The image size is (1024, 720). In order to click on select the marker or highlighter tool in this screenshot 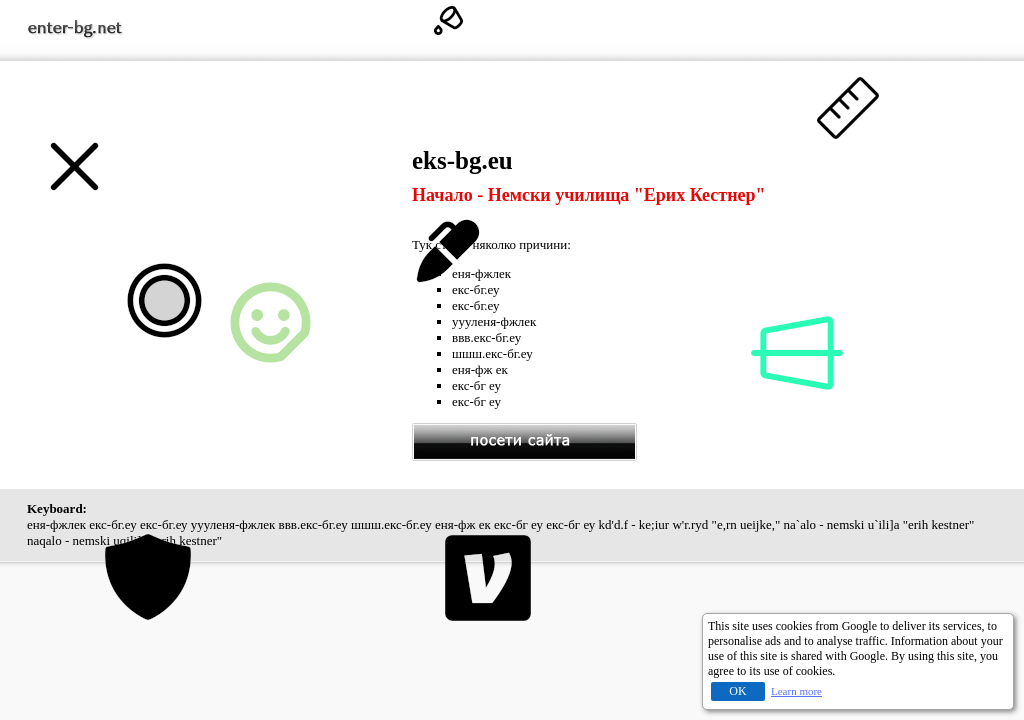, I will do `click(448, 251)`.